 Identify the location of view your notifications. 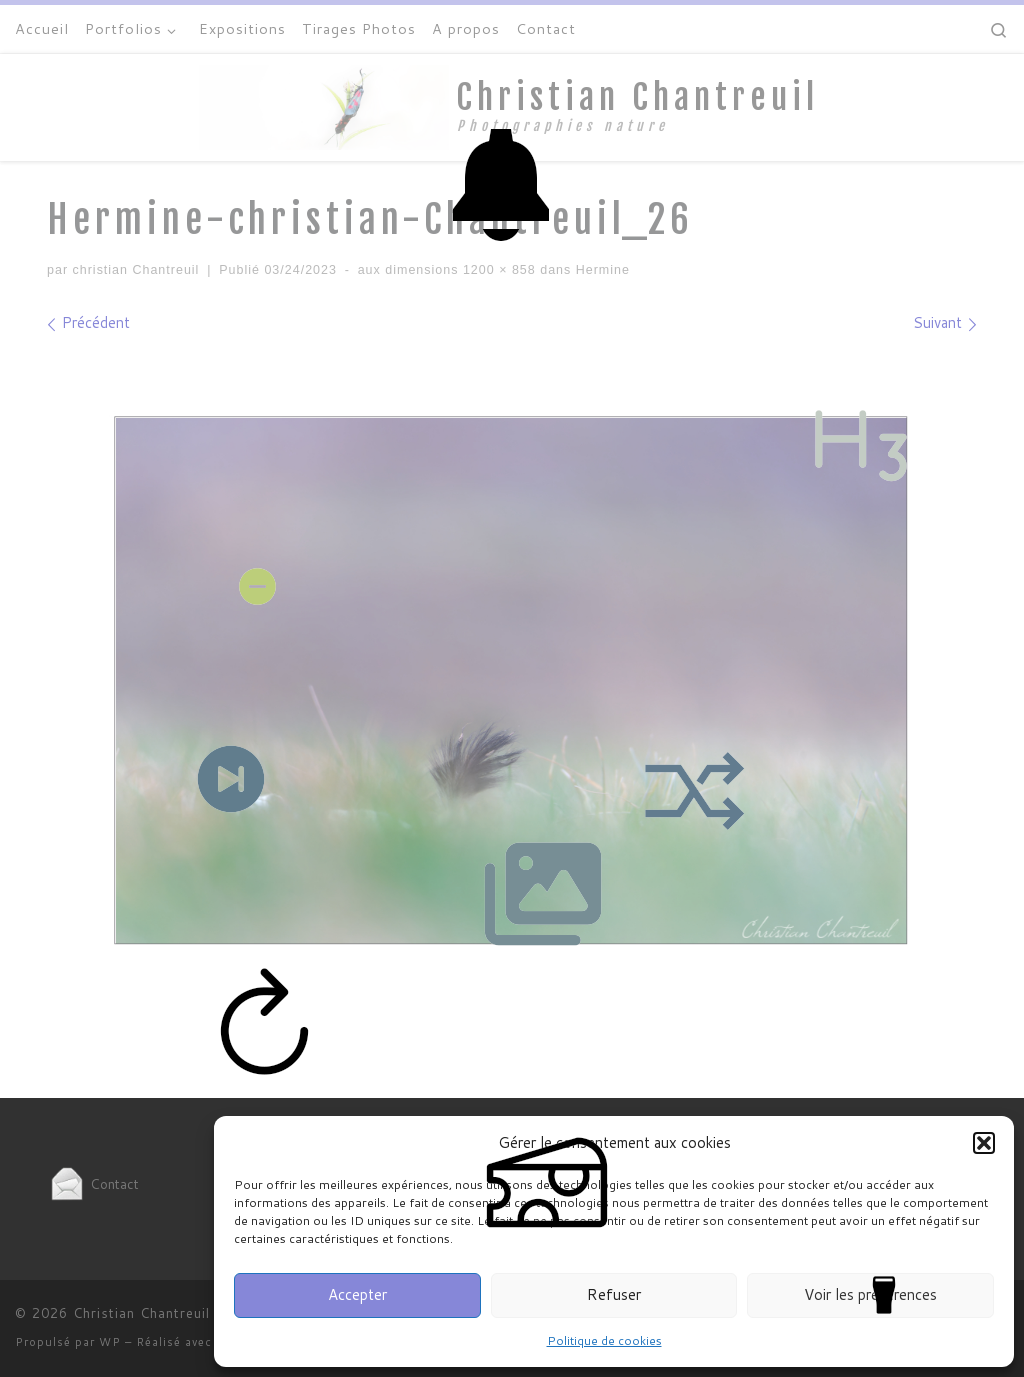
(501, 185).